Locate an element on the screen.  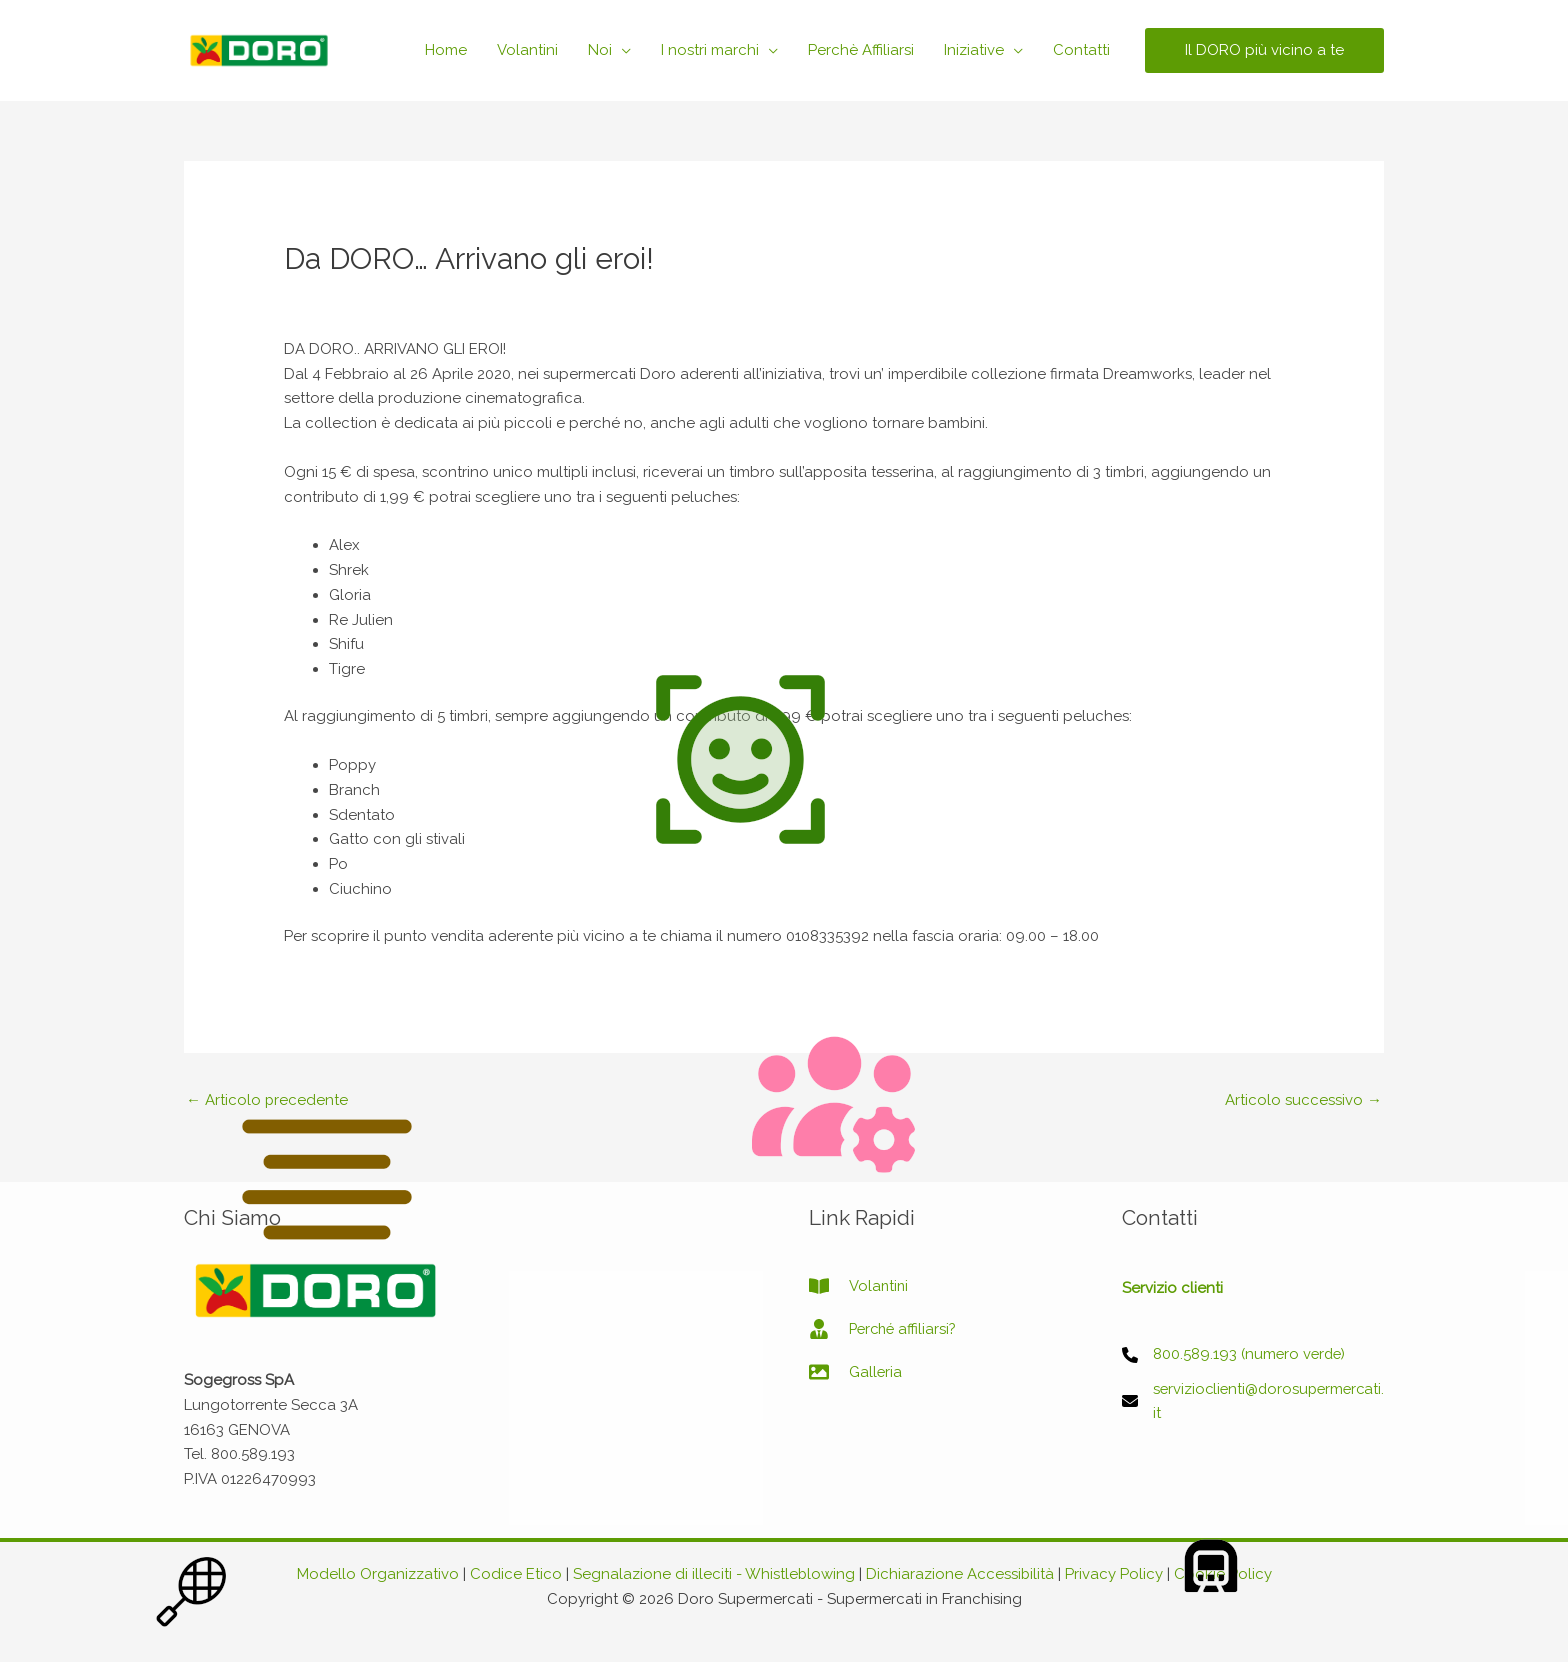
access subway or metro transit information is located at coordinates (1211, 1568).